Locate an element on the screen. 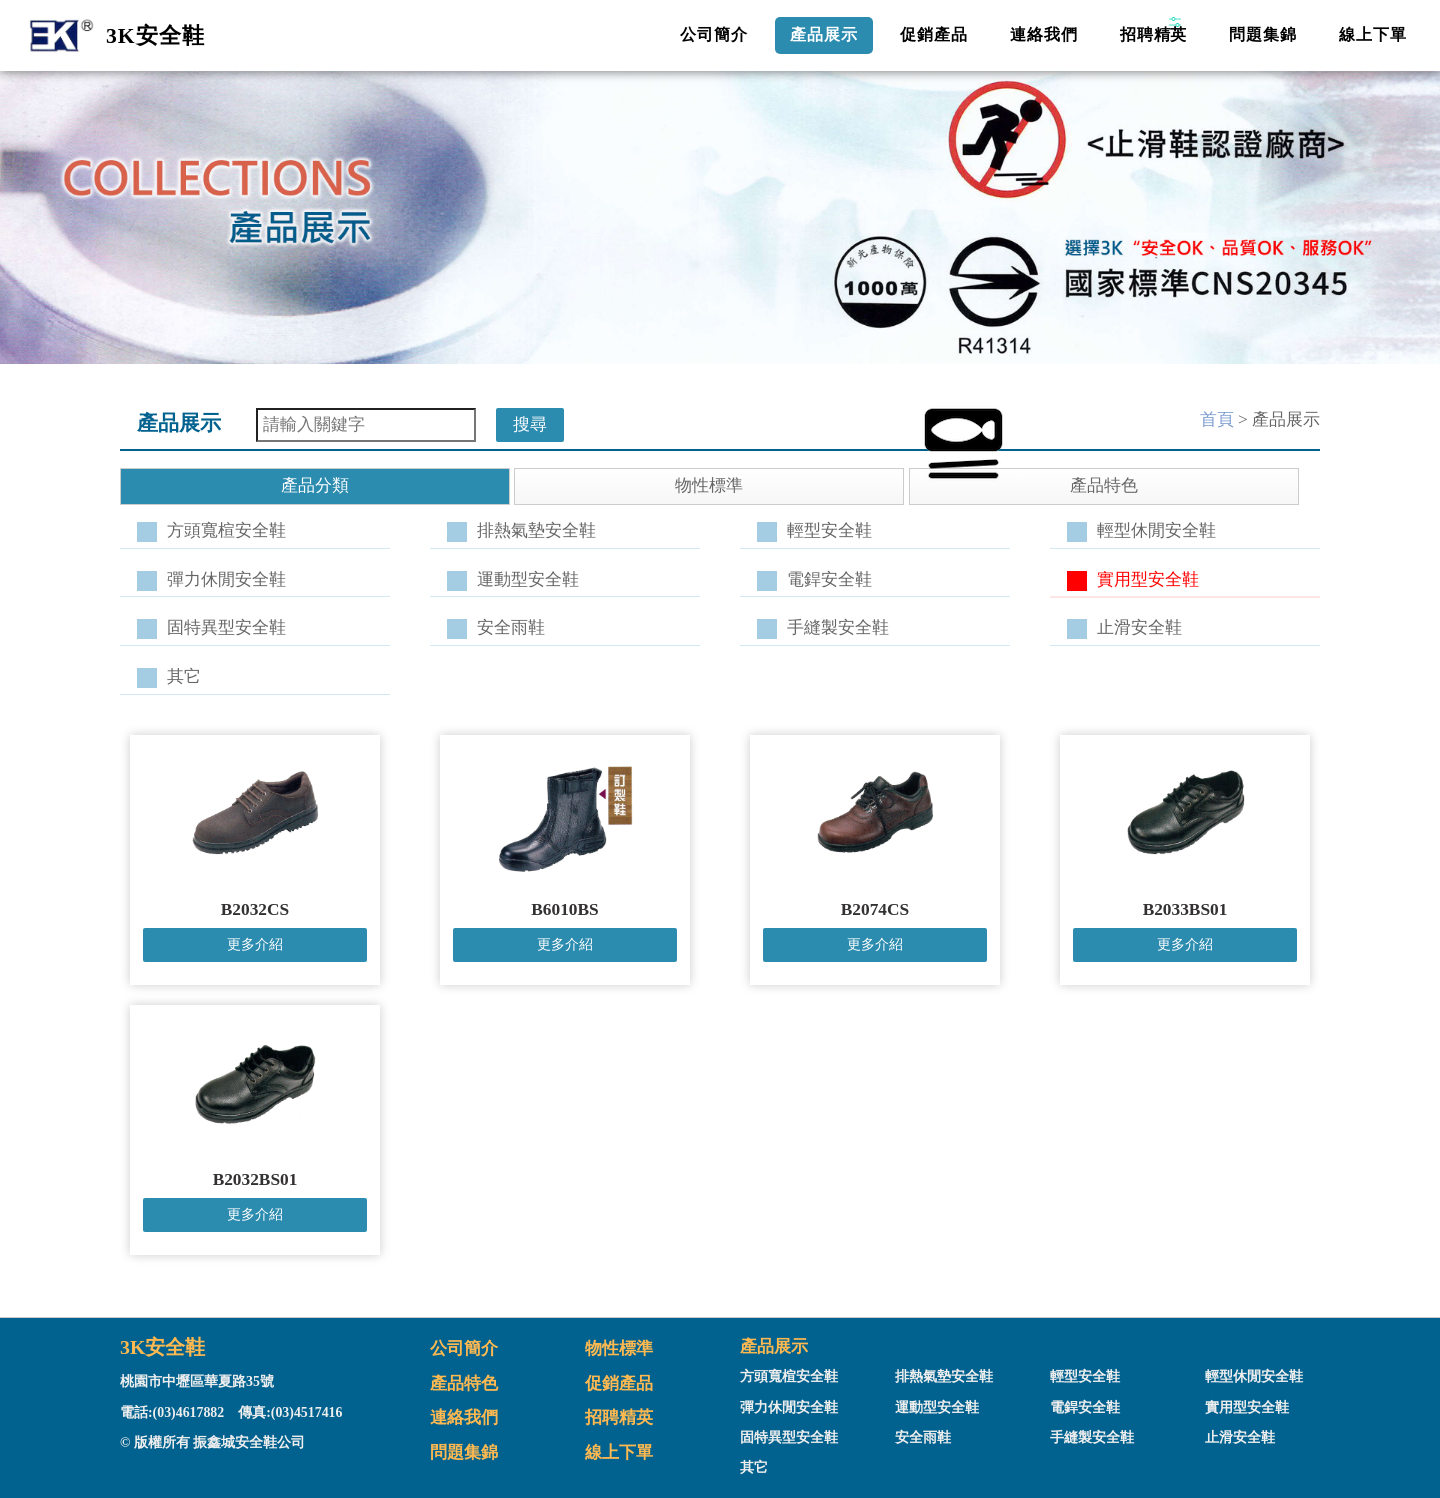  browse restaurant meal options is located at coordinates (963, 443).